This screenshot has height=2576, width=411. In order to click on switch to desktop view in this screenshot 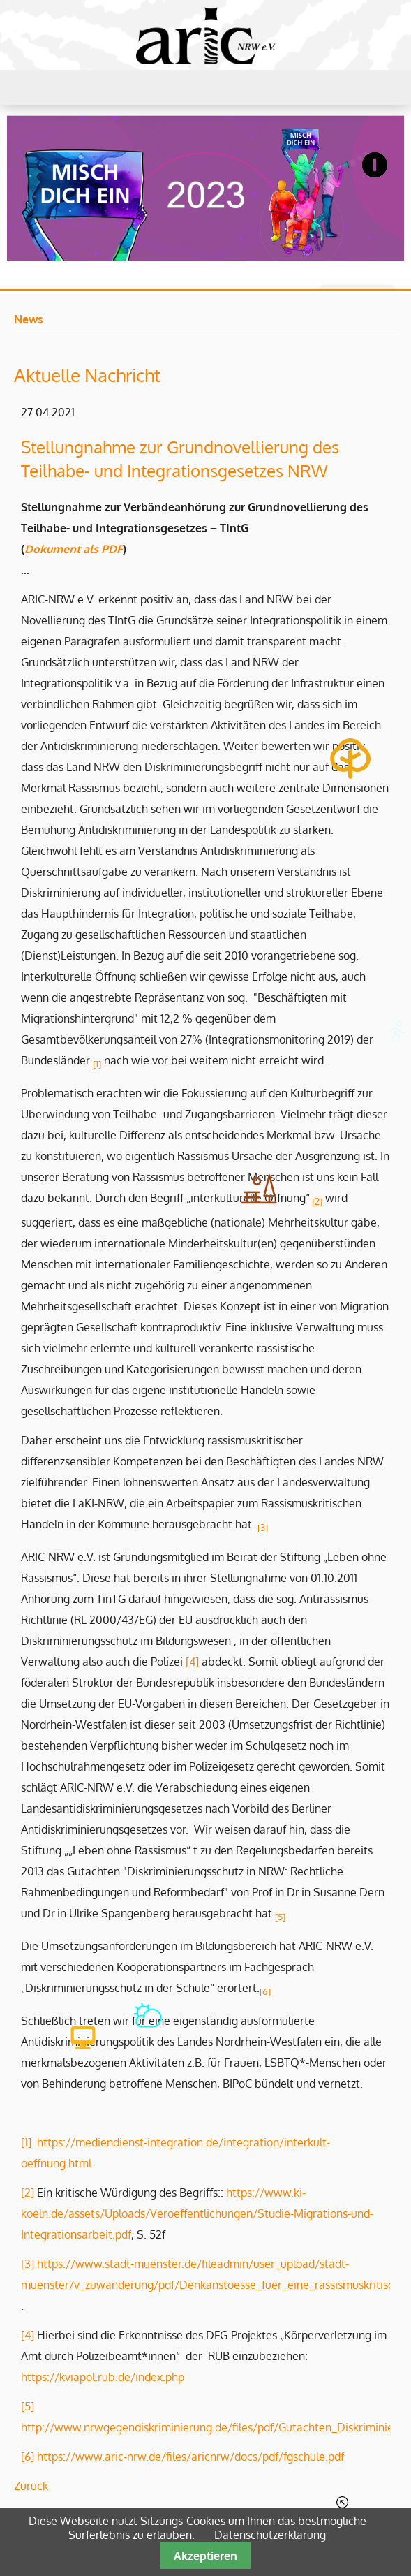, I will do `click(83, 2037)`.